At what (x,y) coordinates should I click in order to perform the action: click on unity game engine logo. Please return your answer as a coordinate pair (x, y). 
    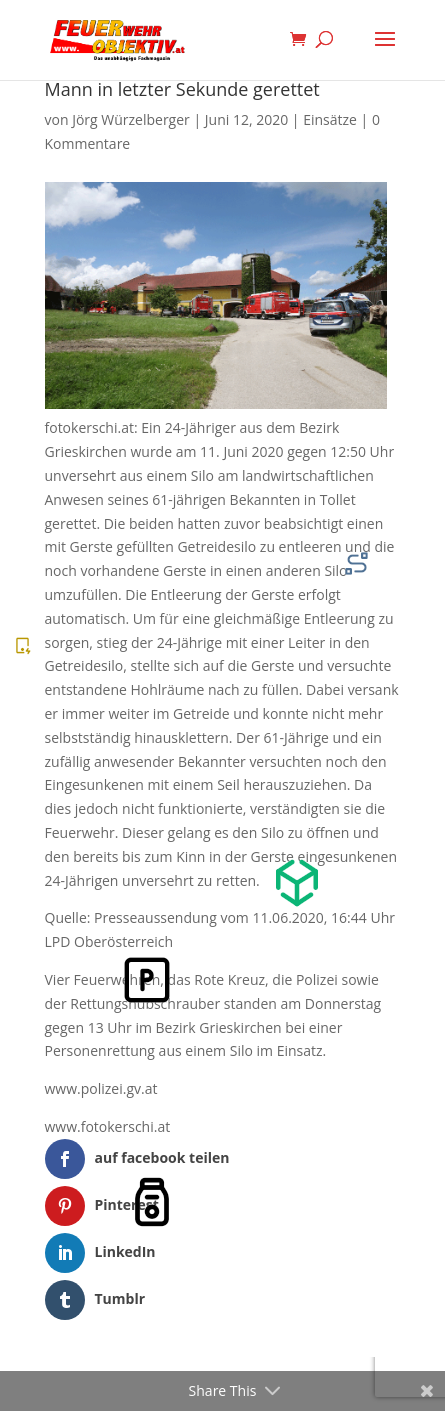
    Looking at the image, I should click on (297, 883).